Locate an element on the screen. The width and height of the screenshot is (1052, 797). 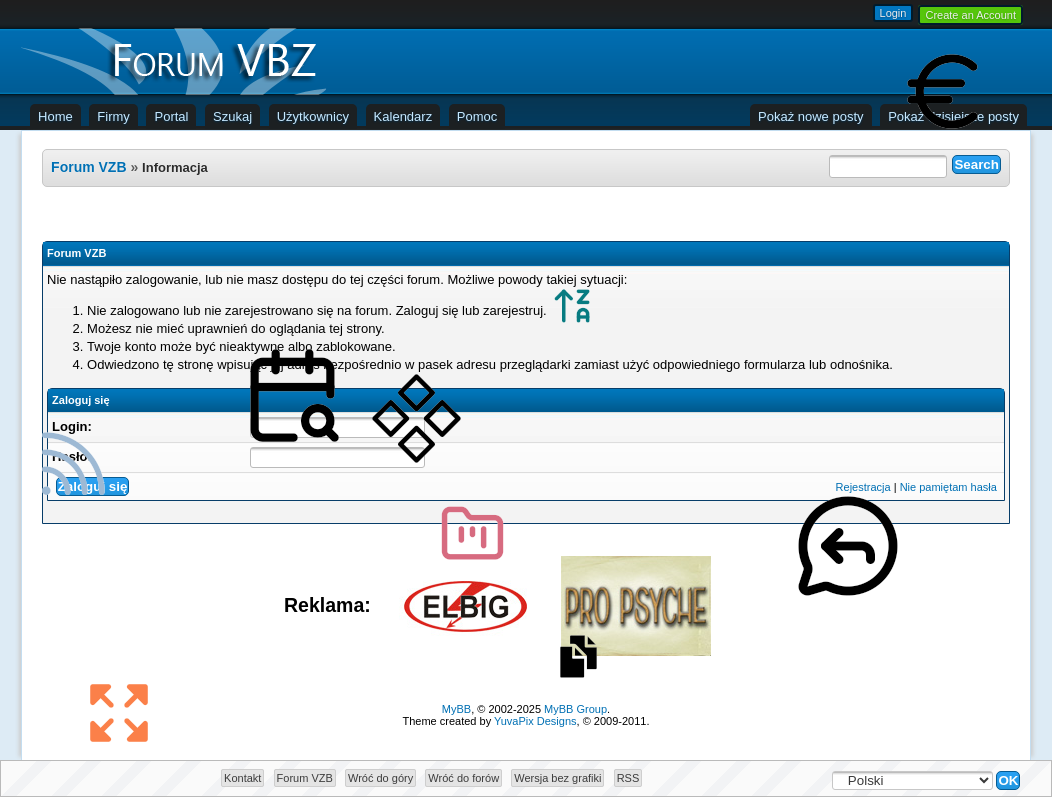
subscribe to RSS feed is located at coordinates (70, 466).